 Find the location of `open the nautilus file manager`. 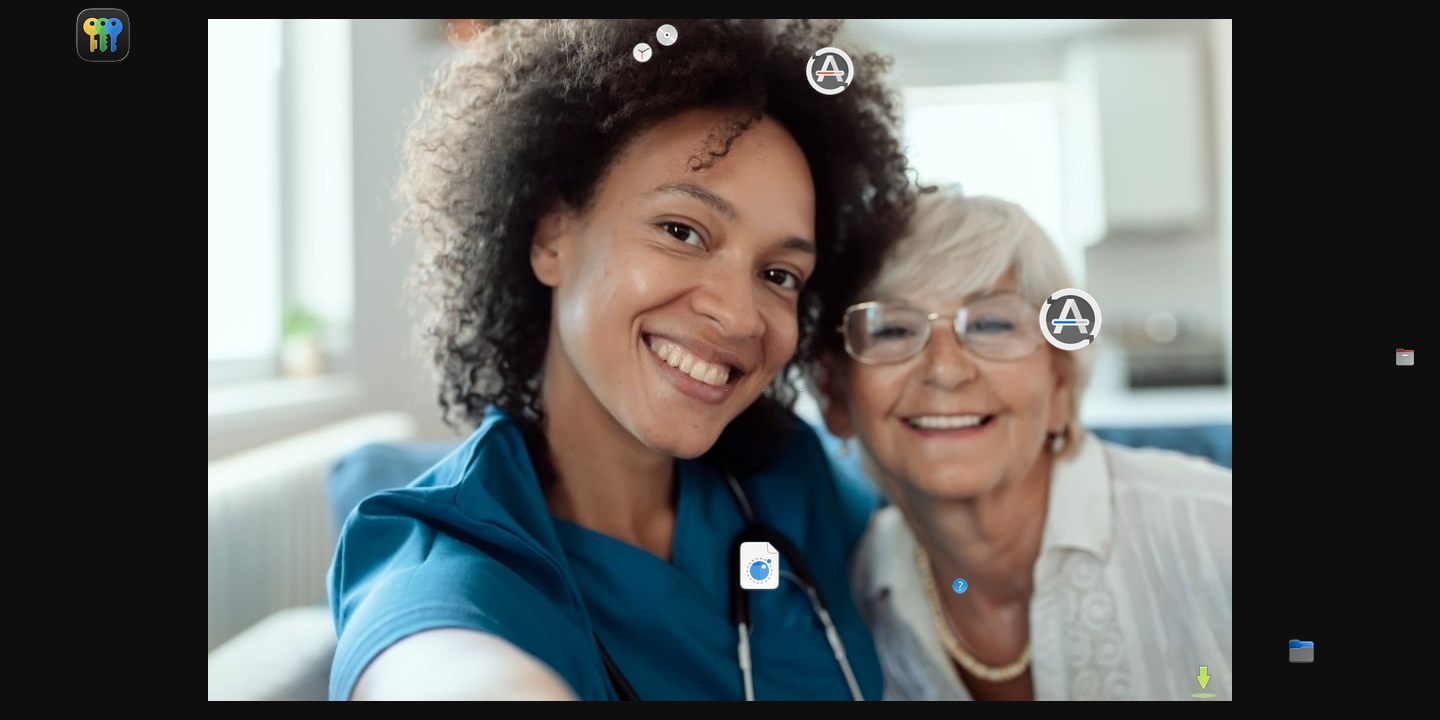

open the nautilus file manager is located at coordinates (1405, 357).